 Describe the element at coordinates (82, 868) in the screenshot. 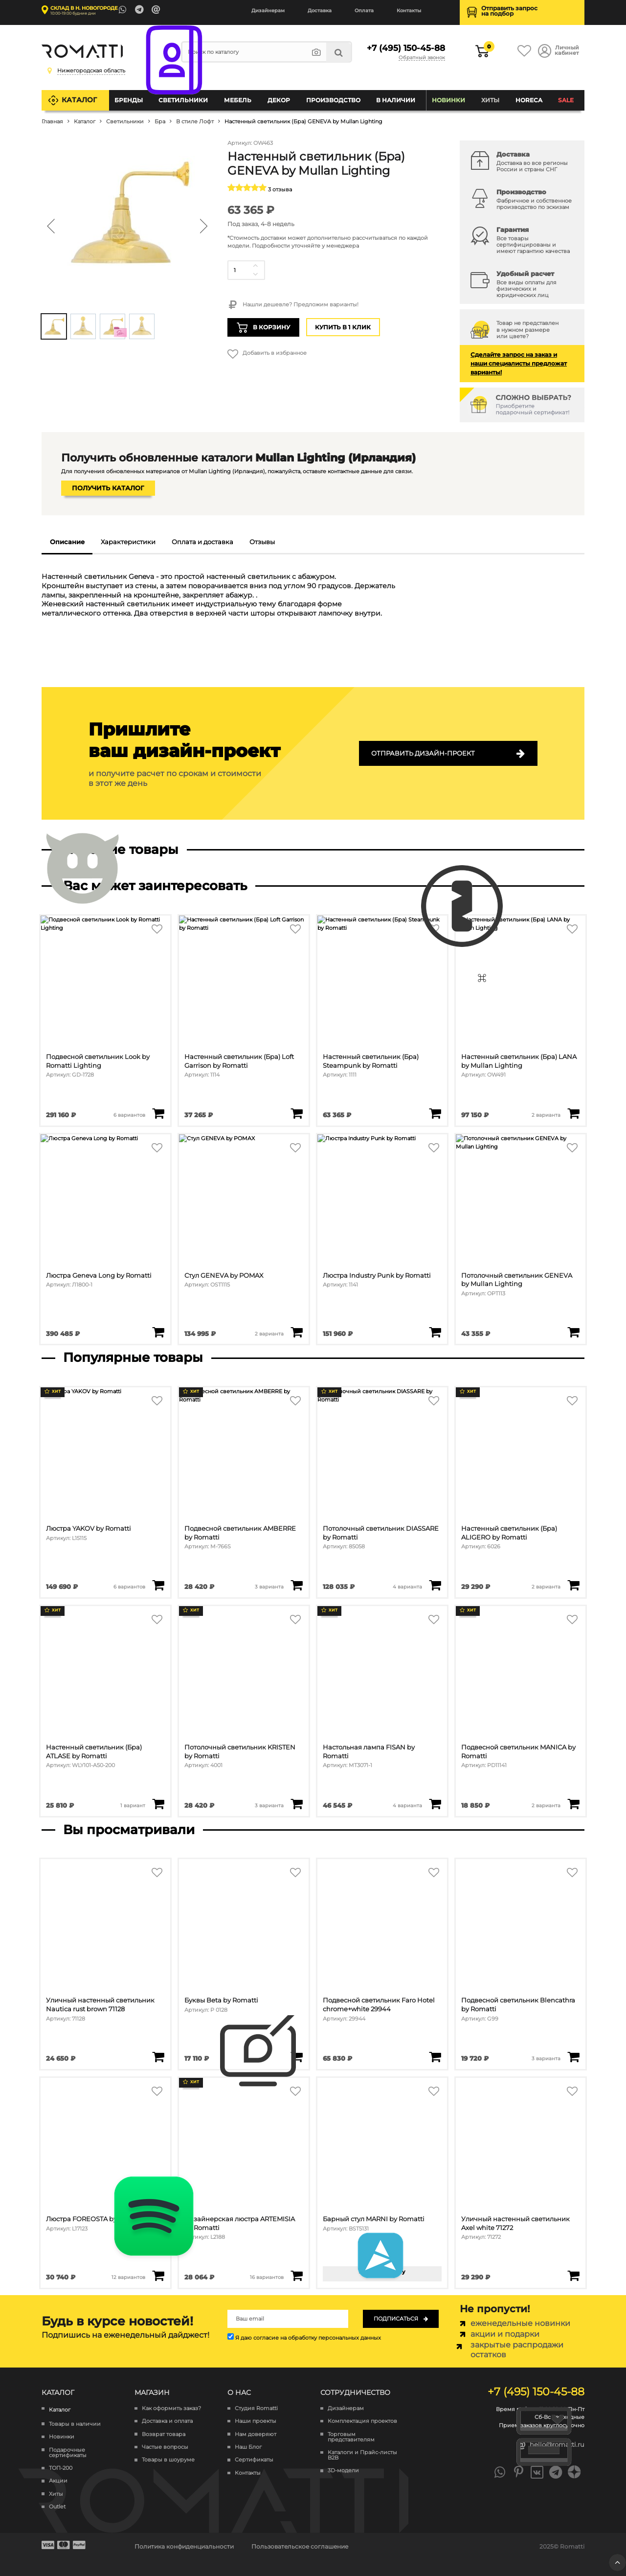

I see `insert a mischievous or playful emoji` at that location.